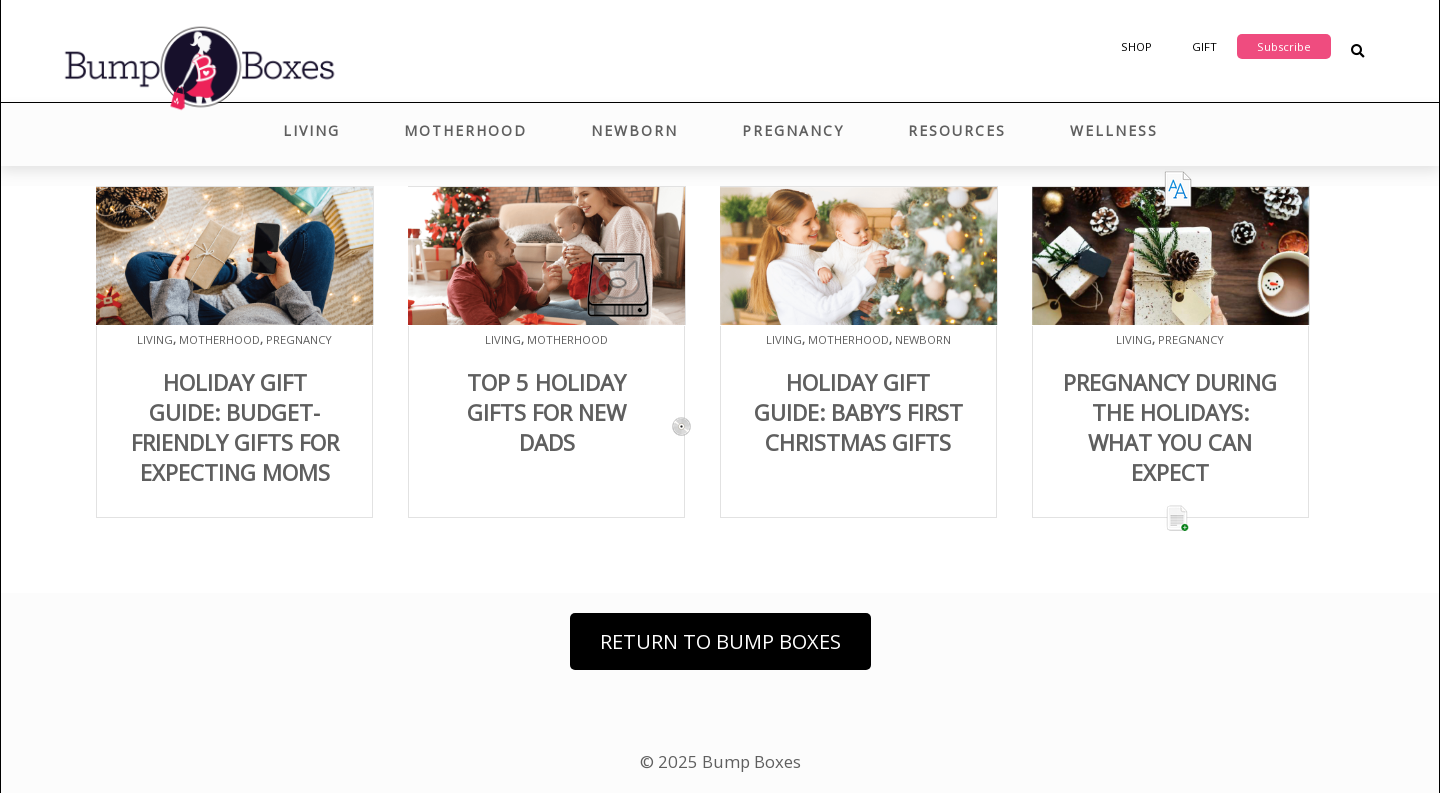  I want to click on create a new document, so click(1177, 518).